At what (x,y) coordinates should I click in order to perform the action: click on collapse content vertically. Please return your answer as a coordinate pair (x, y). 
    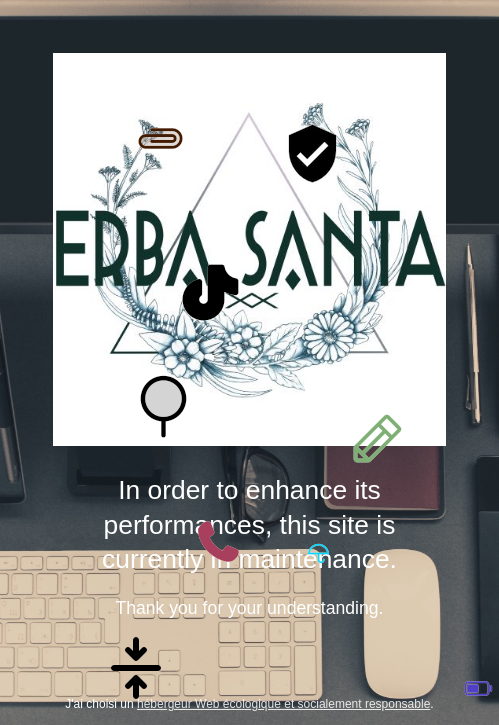
    Looking at the image, I should click on (136, 668).